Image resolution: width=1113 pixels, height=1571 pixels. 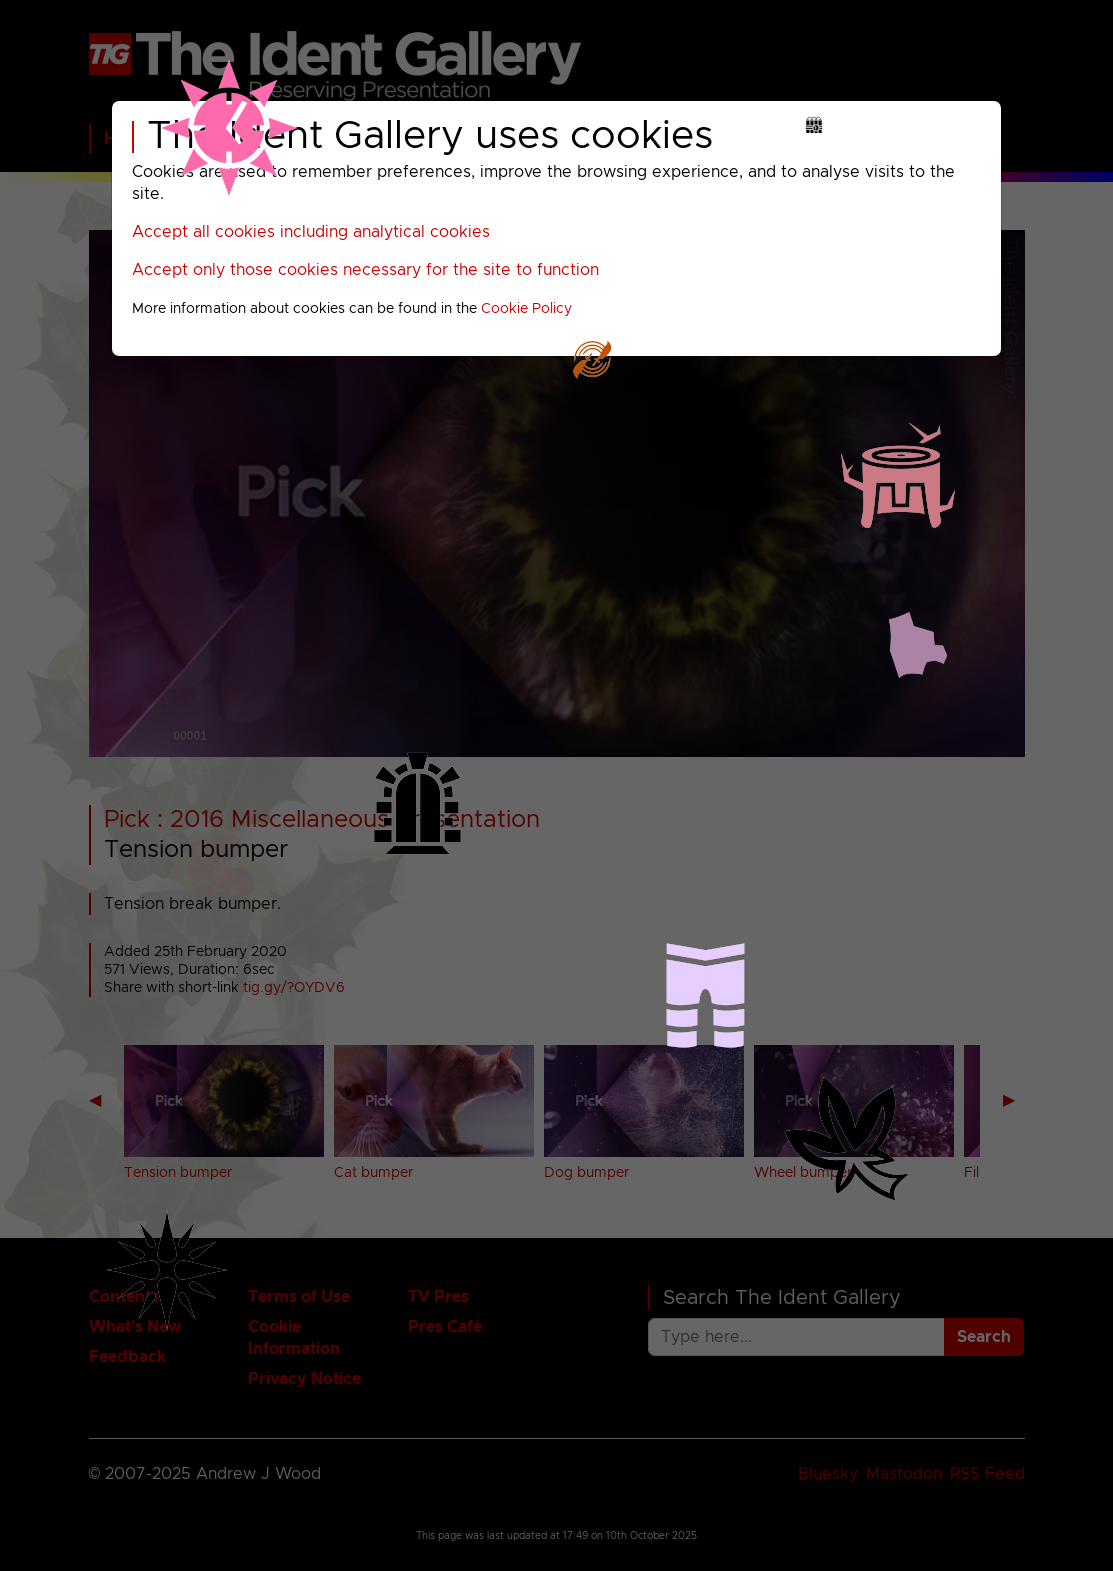 I want to click on represents nature or environmental content, so click(x=845, y=1138).